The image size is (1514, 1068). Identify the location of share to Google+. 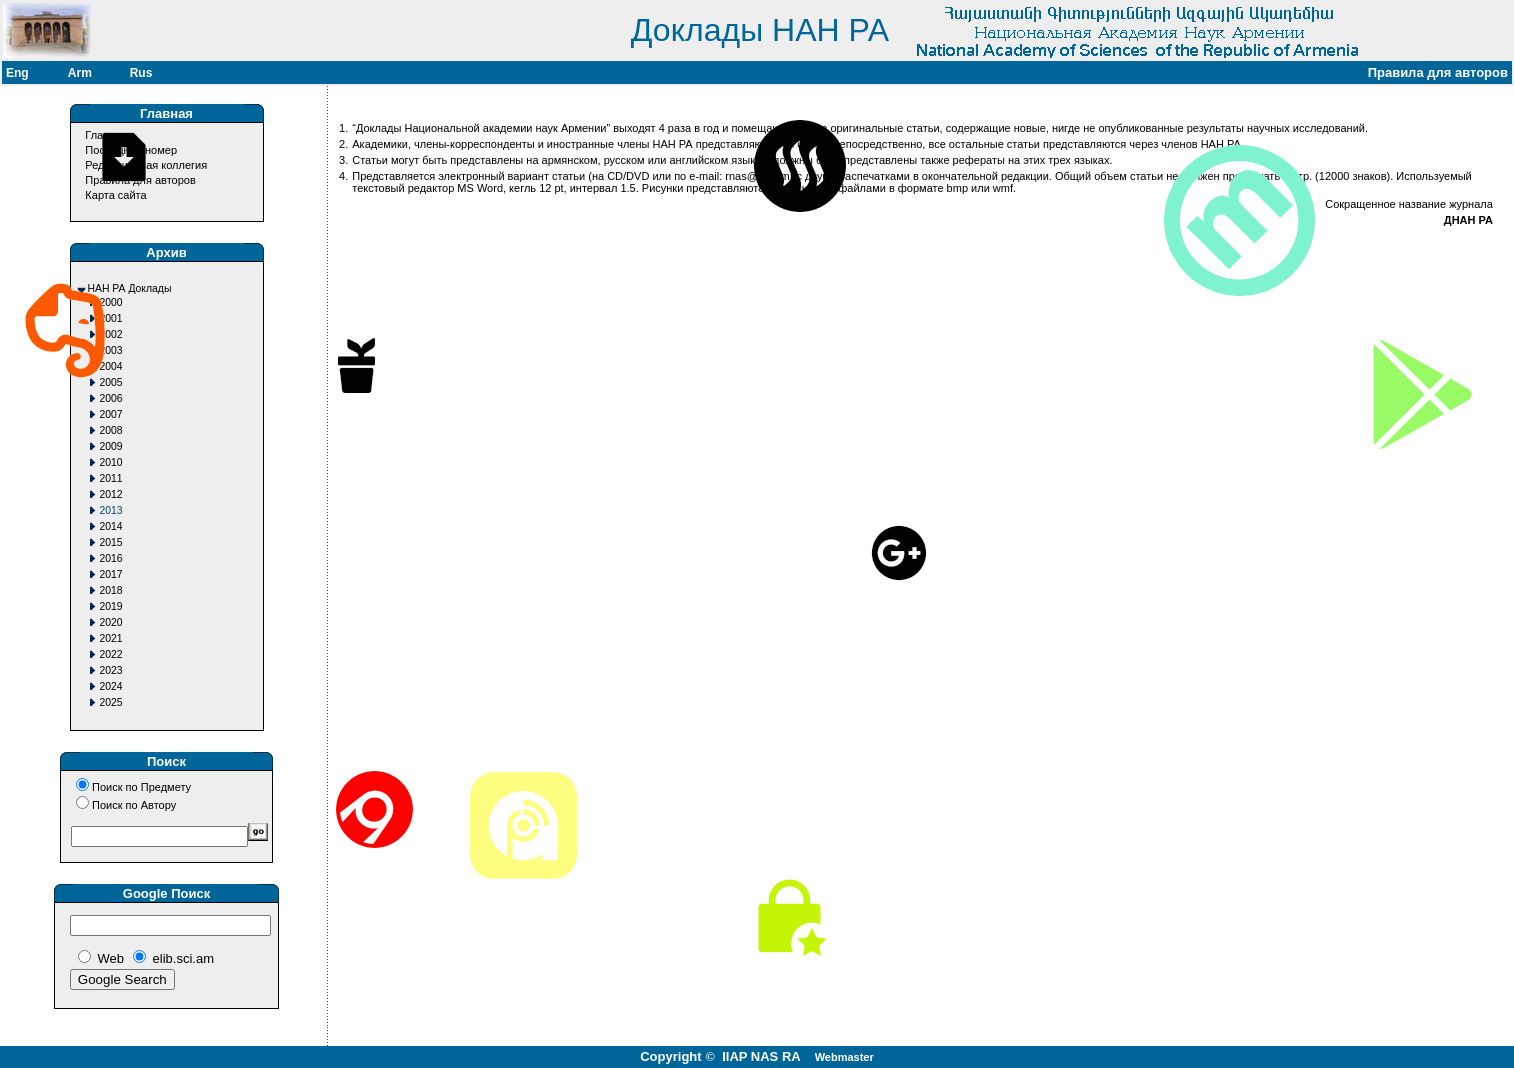
(899, 553).